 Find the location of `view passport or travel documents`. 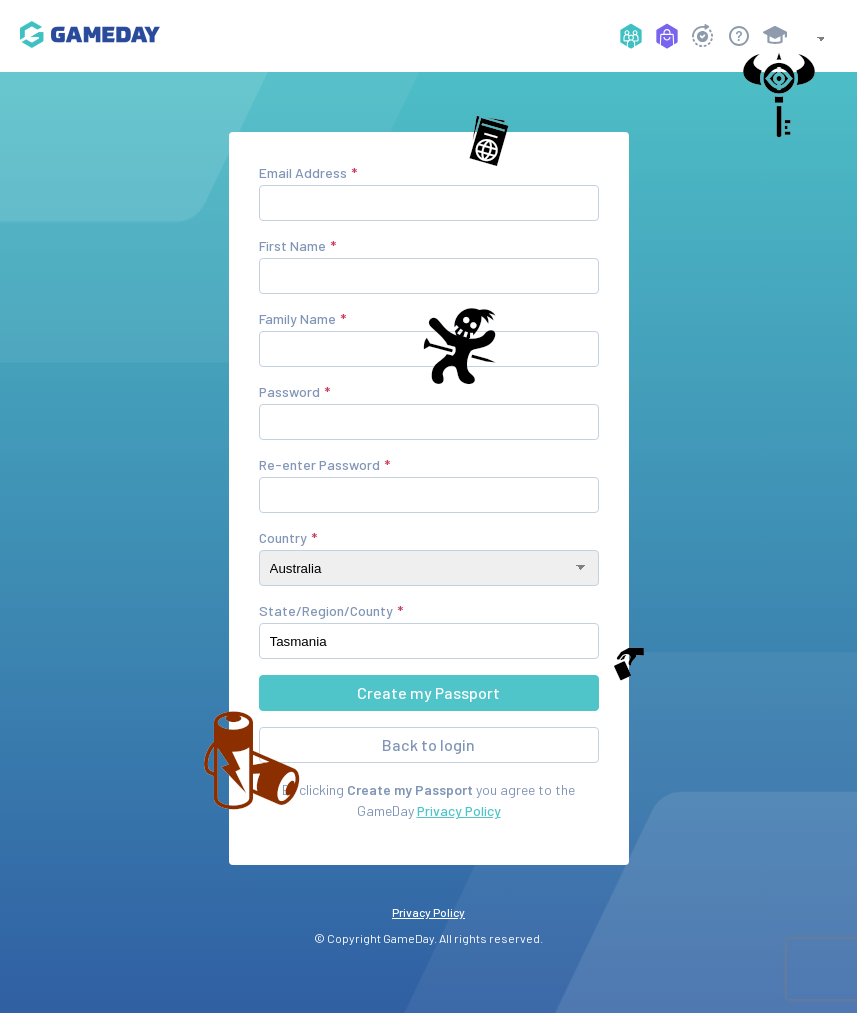

view passport or travel documents is located at coordinates (489, 141).